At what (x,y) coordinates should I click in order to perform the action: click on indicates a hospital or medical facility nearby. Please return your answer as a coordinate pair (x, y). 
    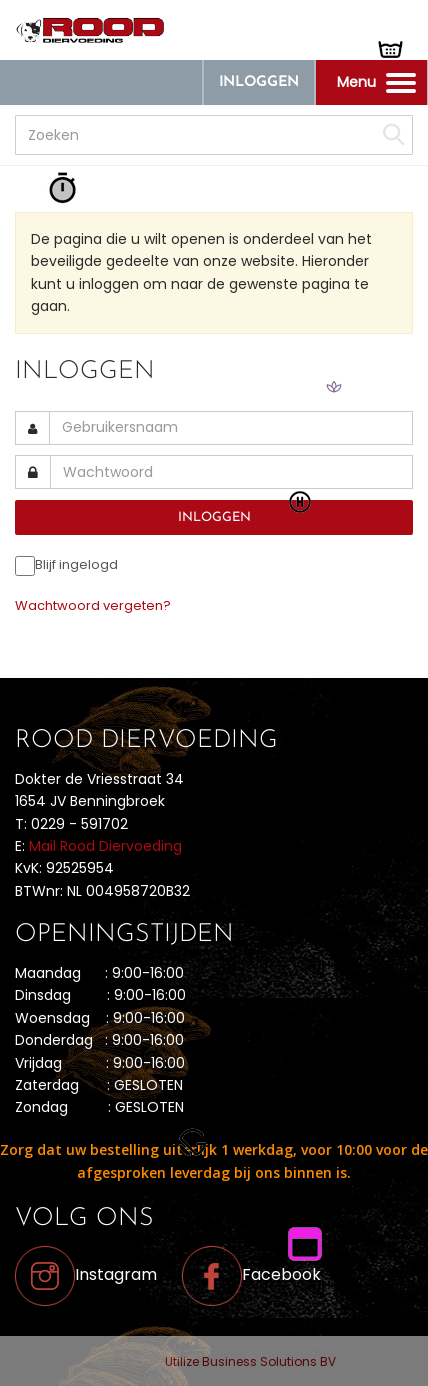
    Looking at the image, I should click on (300, 502).